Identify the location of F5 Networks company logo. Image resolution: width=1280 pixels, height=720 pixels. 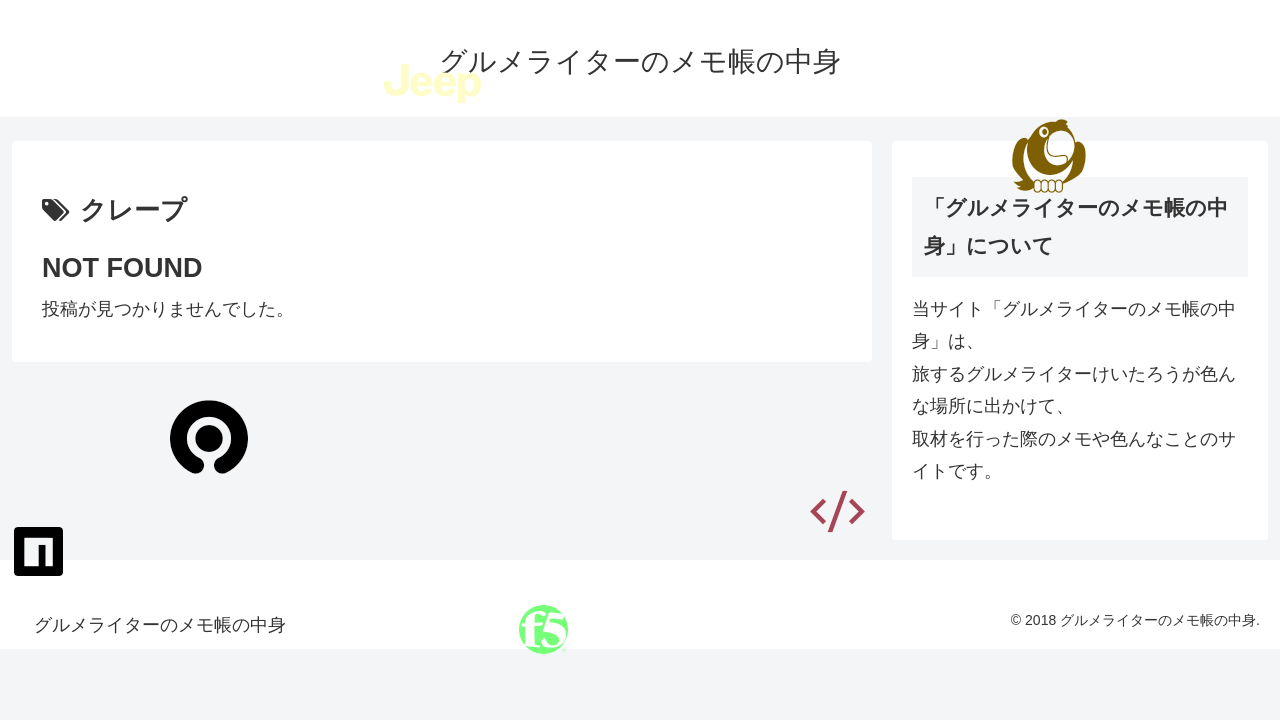
(543, 629).